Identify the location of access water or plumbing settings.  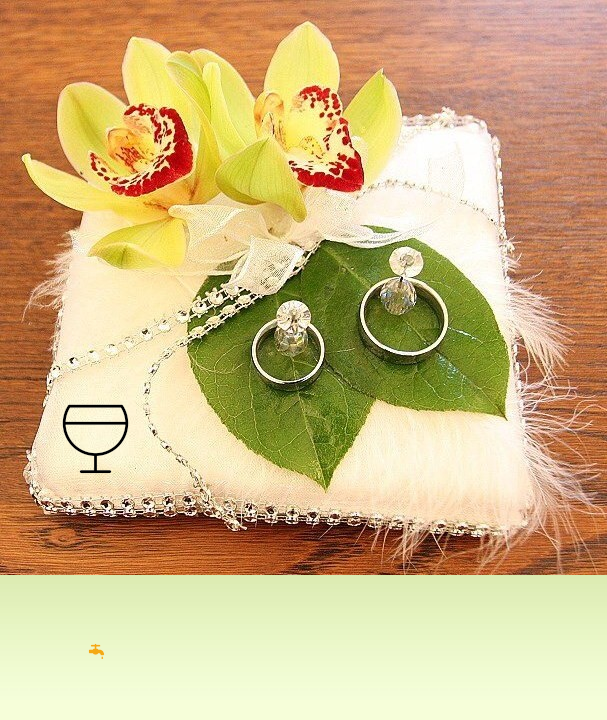
(96, 650).